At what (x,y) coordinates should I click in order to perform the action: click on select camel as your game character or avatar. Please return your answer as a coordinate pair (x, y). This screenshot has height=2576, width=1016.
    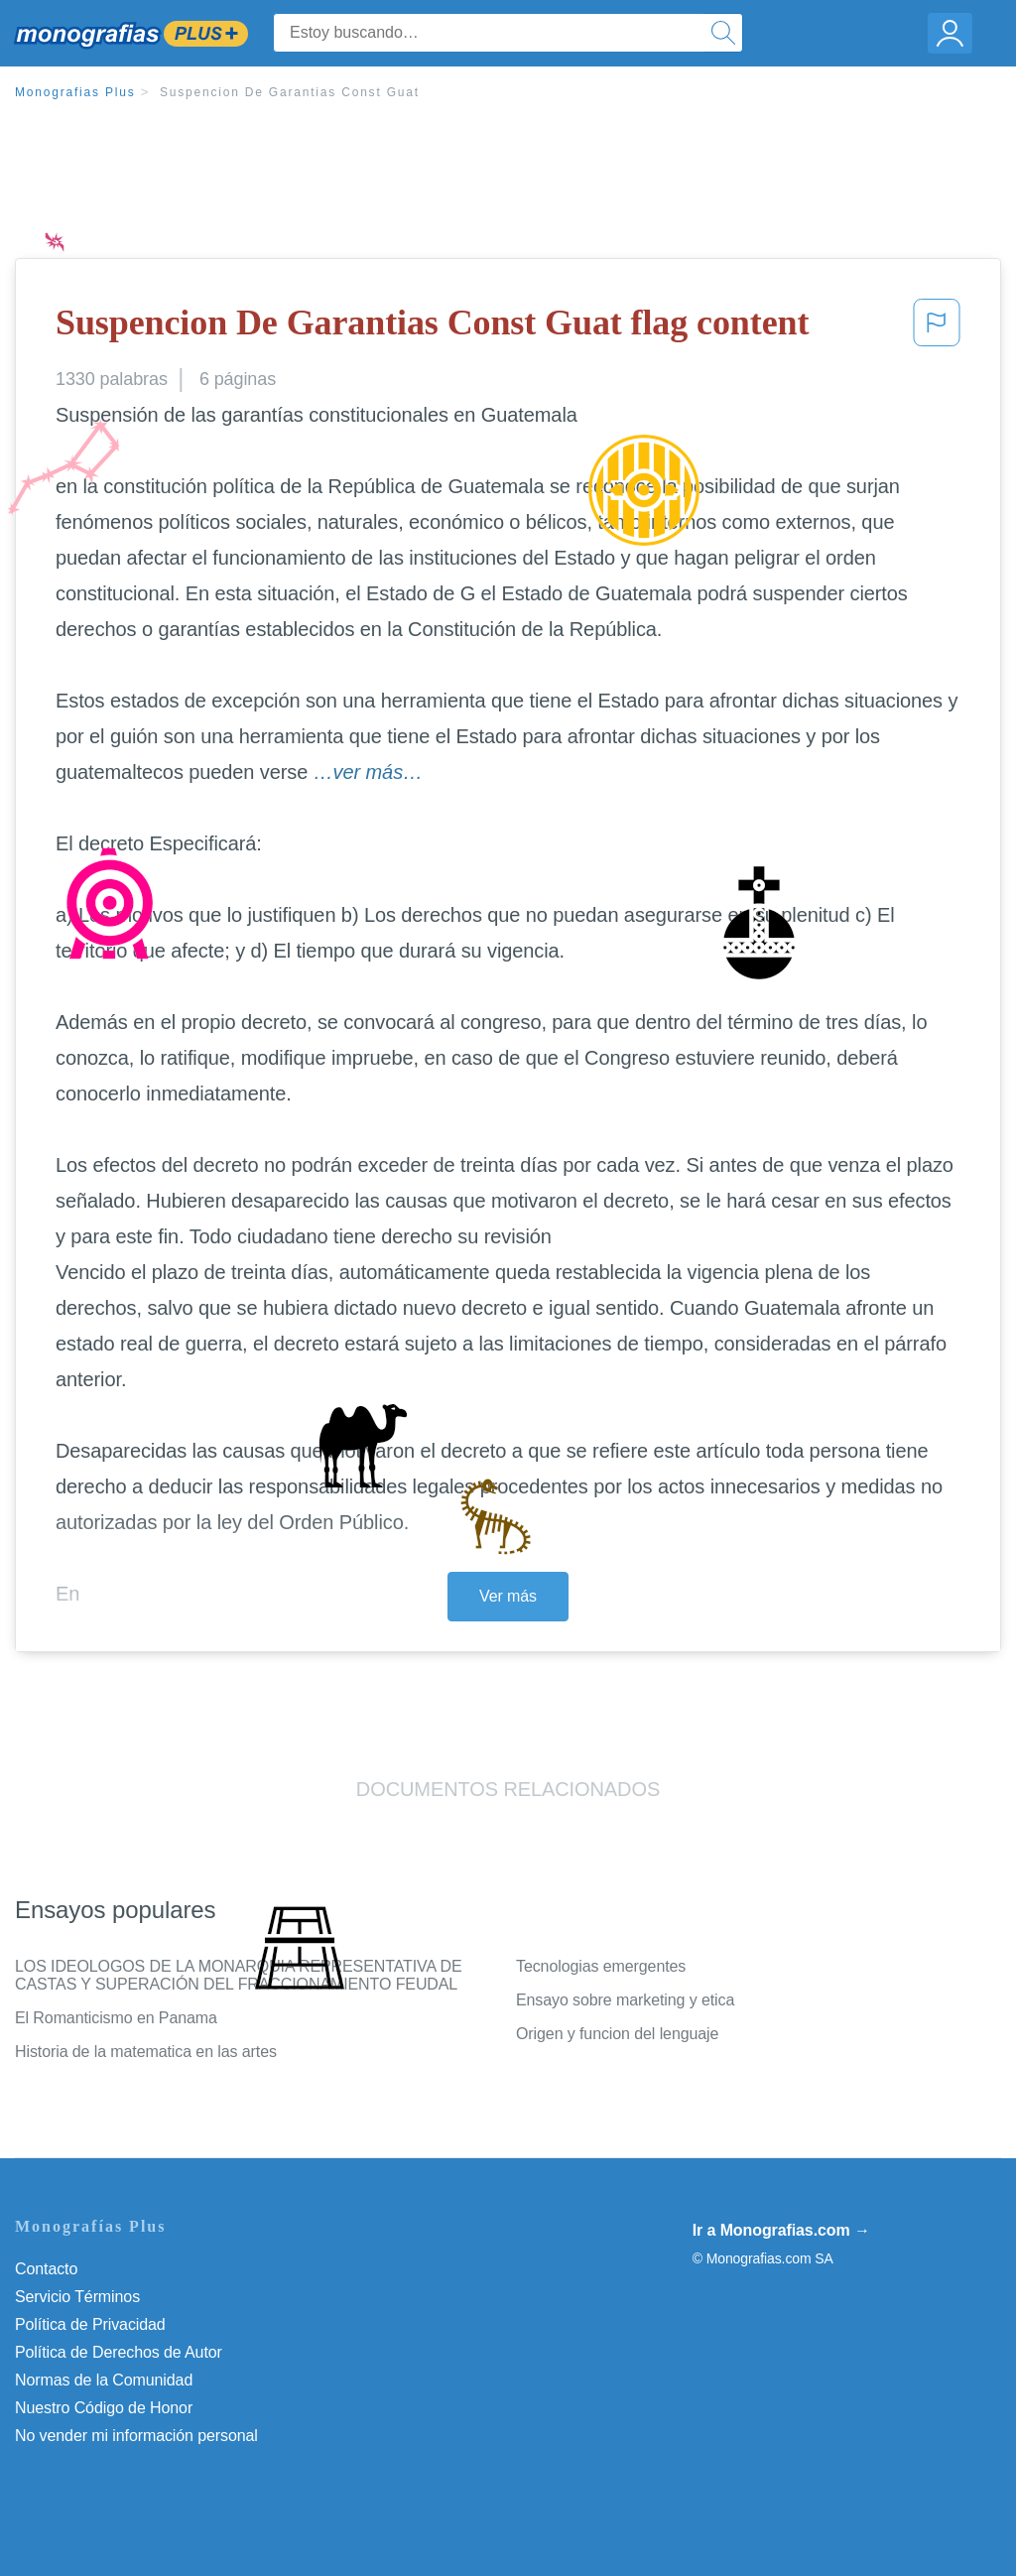
    Looking at the image, I should click on (363, 1446).